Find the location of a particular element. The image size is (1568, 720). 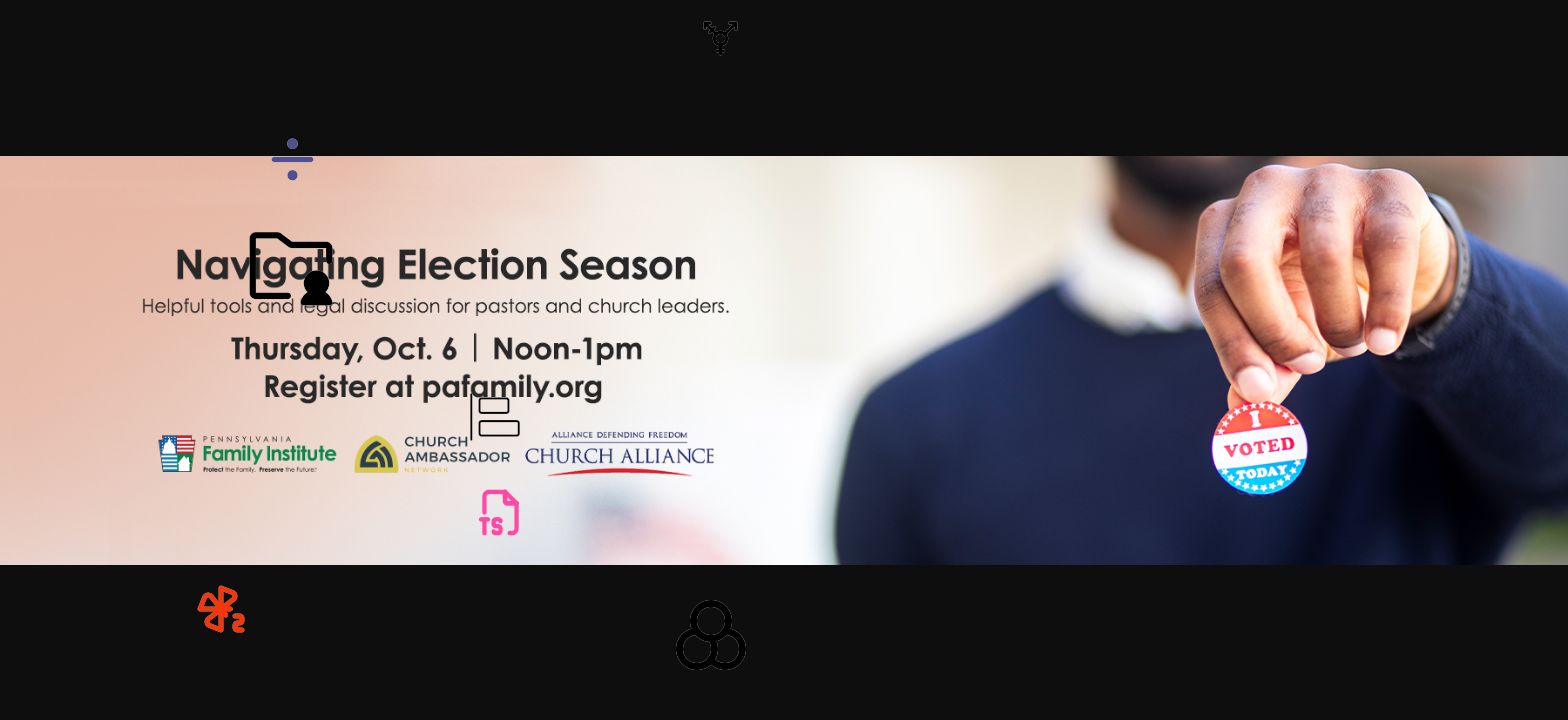

access user profile folder is located at coordinates (291, 264).